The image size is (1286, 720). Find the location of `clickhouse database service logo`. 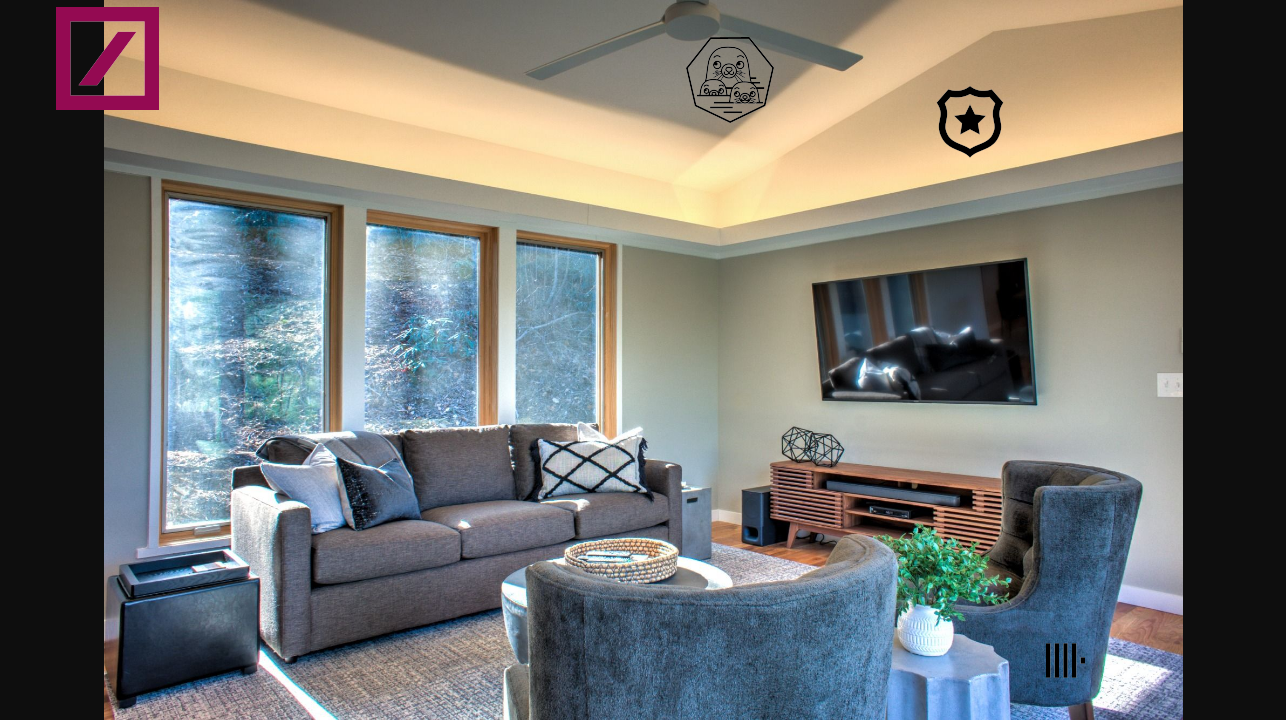

clickhouse database service logo is located at coordinates (1065, 660).